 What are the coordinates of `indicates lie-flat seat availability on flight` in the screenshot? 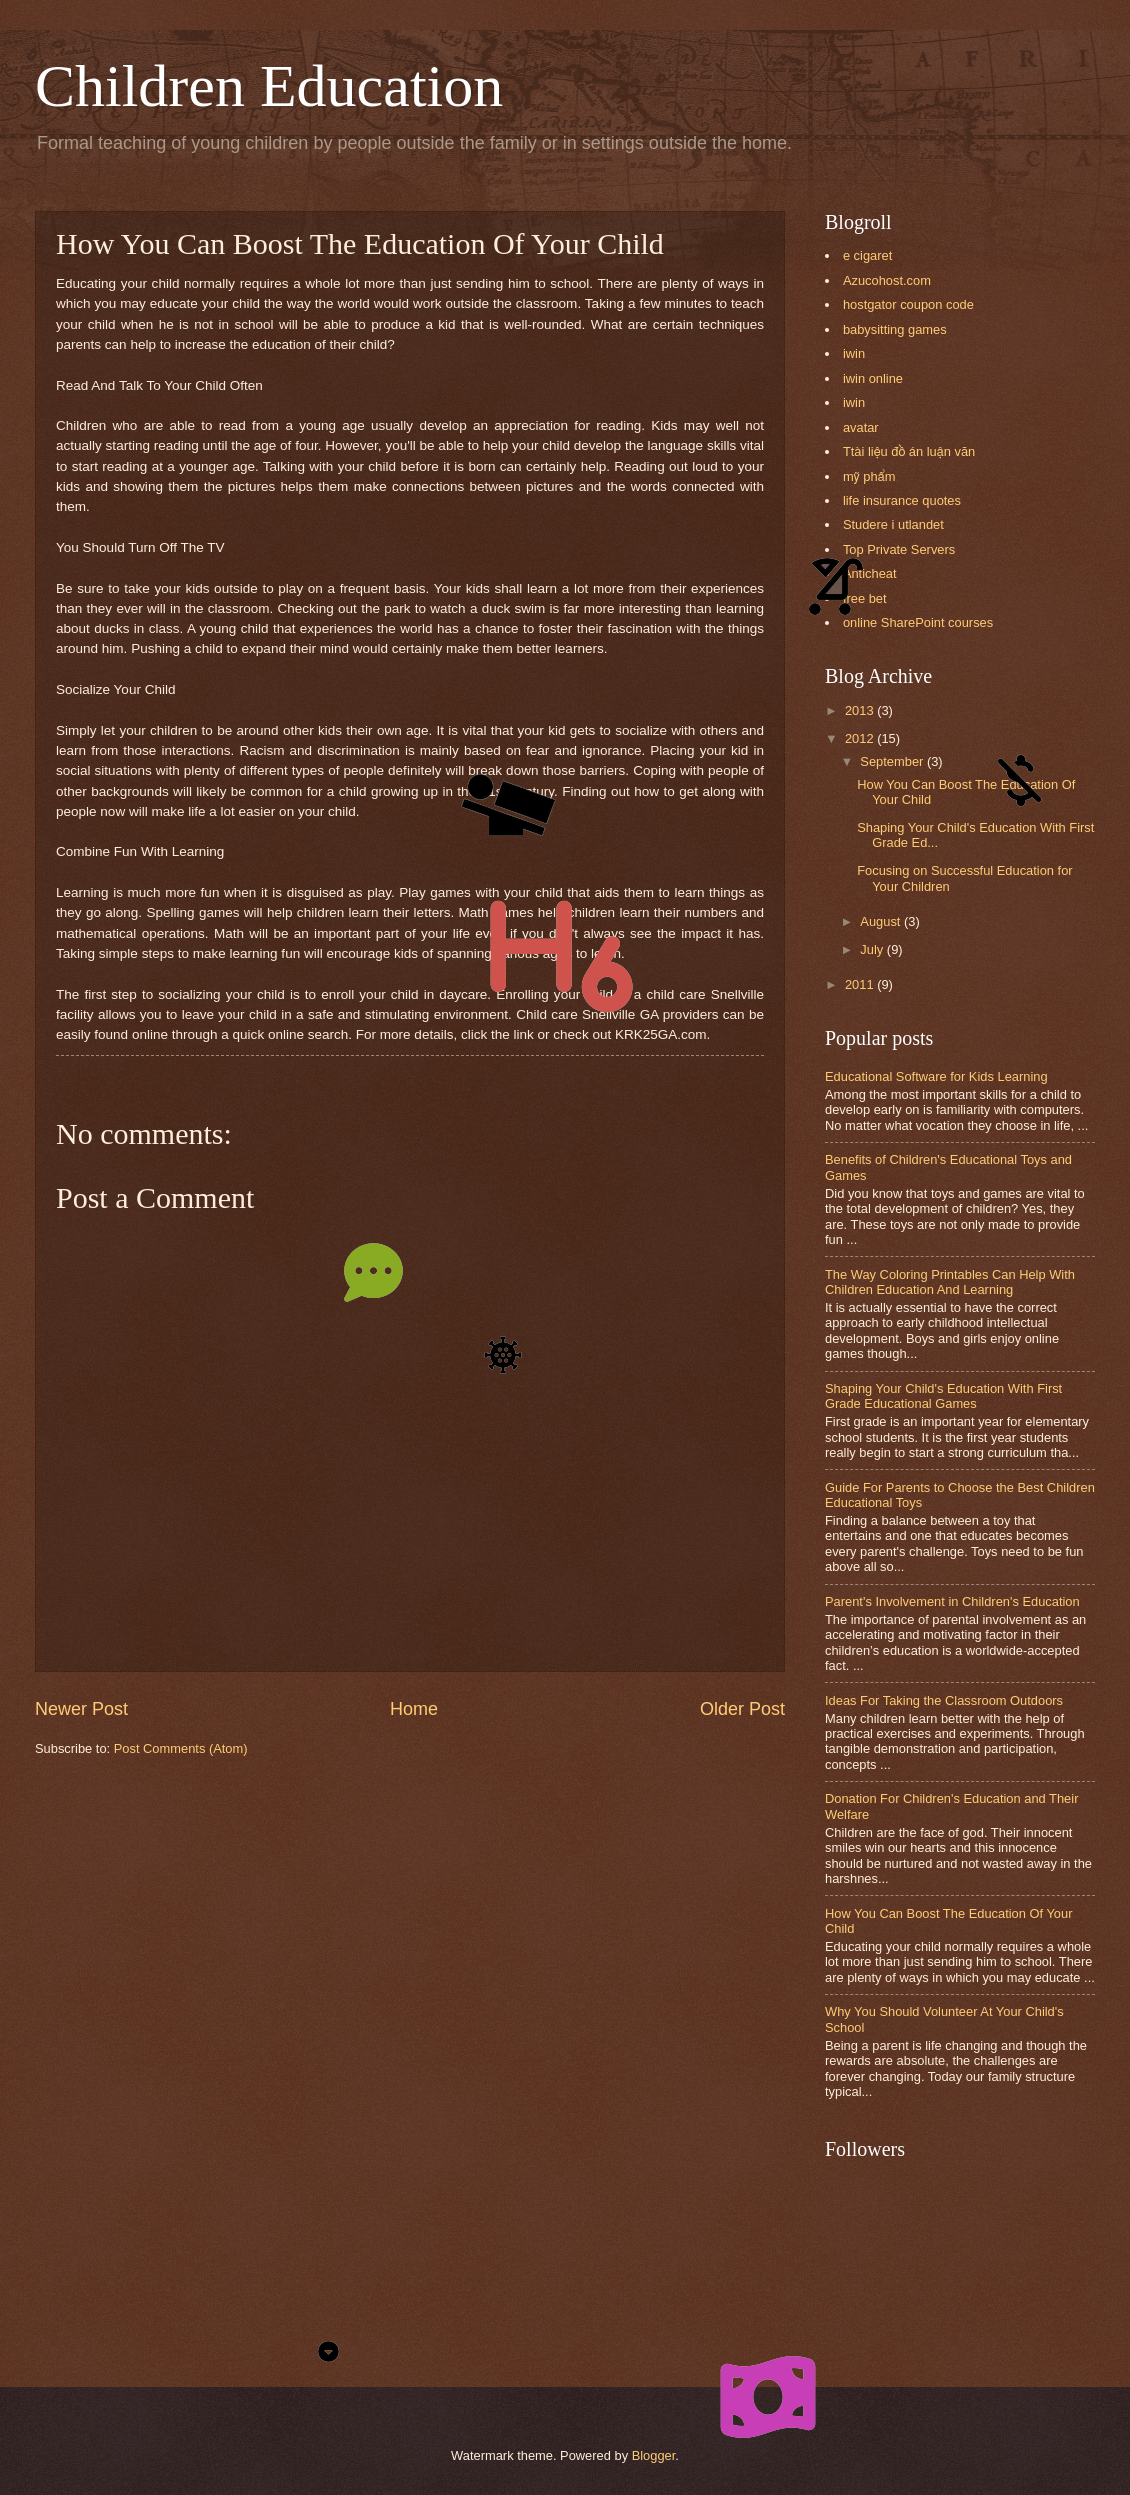 It's located at (506, 806).